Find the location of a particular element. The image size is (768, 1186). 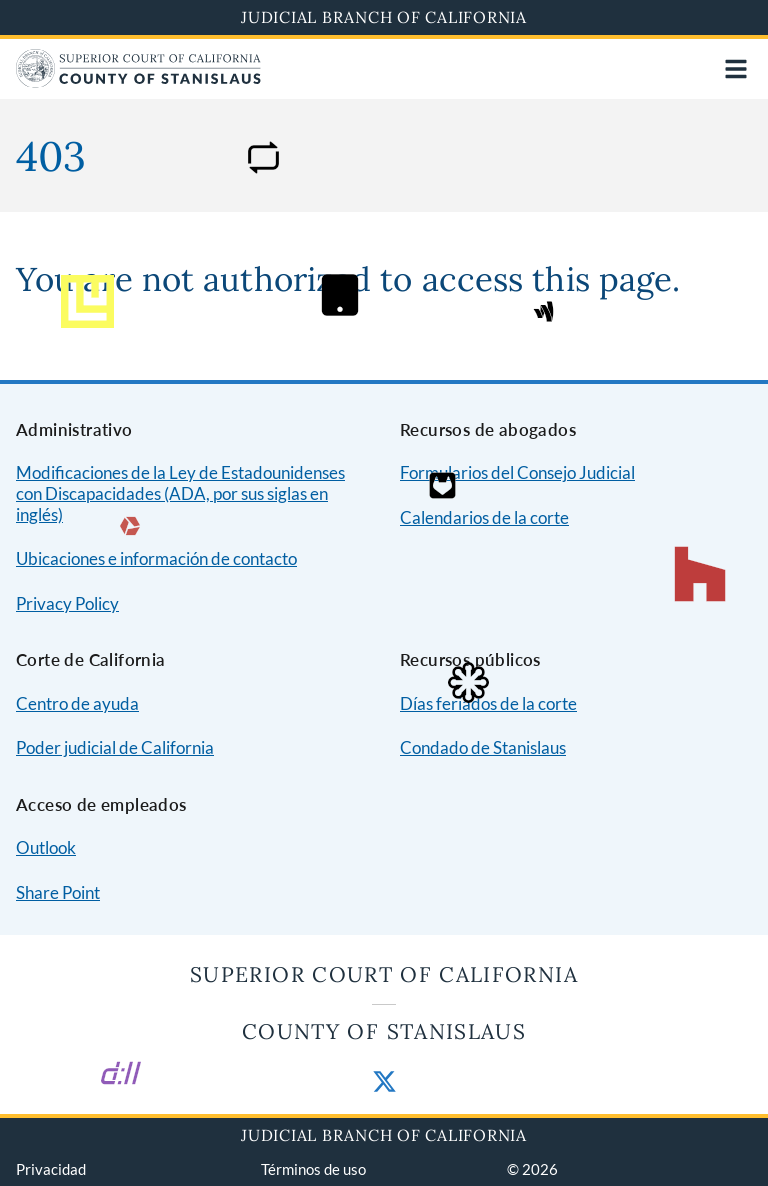

tablet device with home button is located at coordinates (340, 295).